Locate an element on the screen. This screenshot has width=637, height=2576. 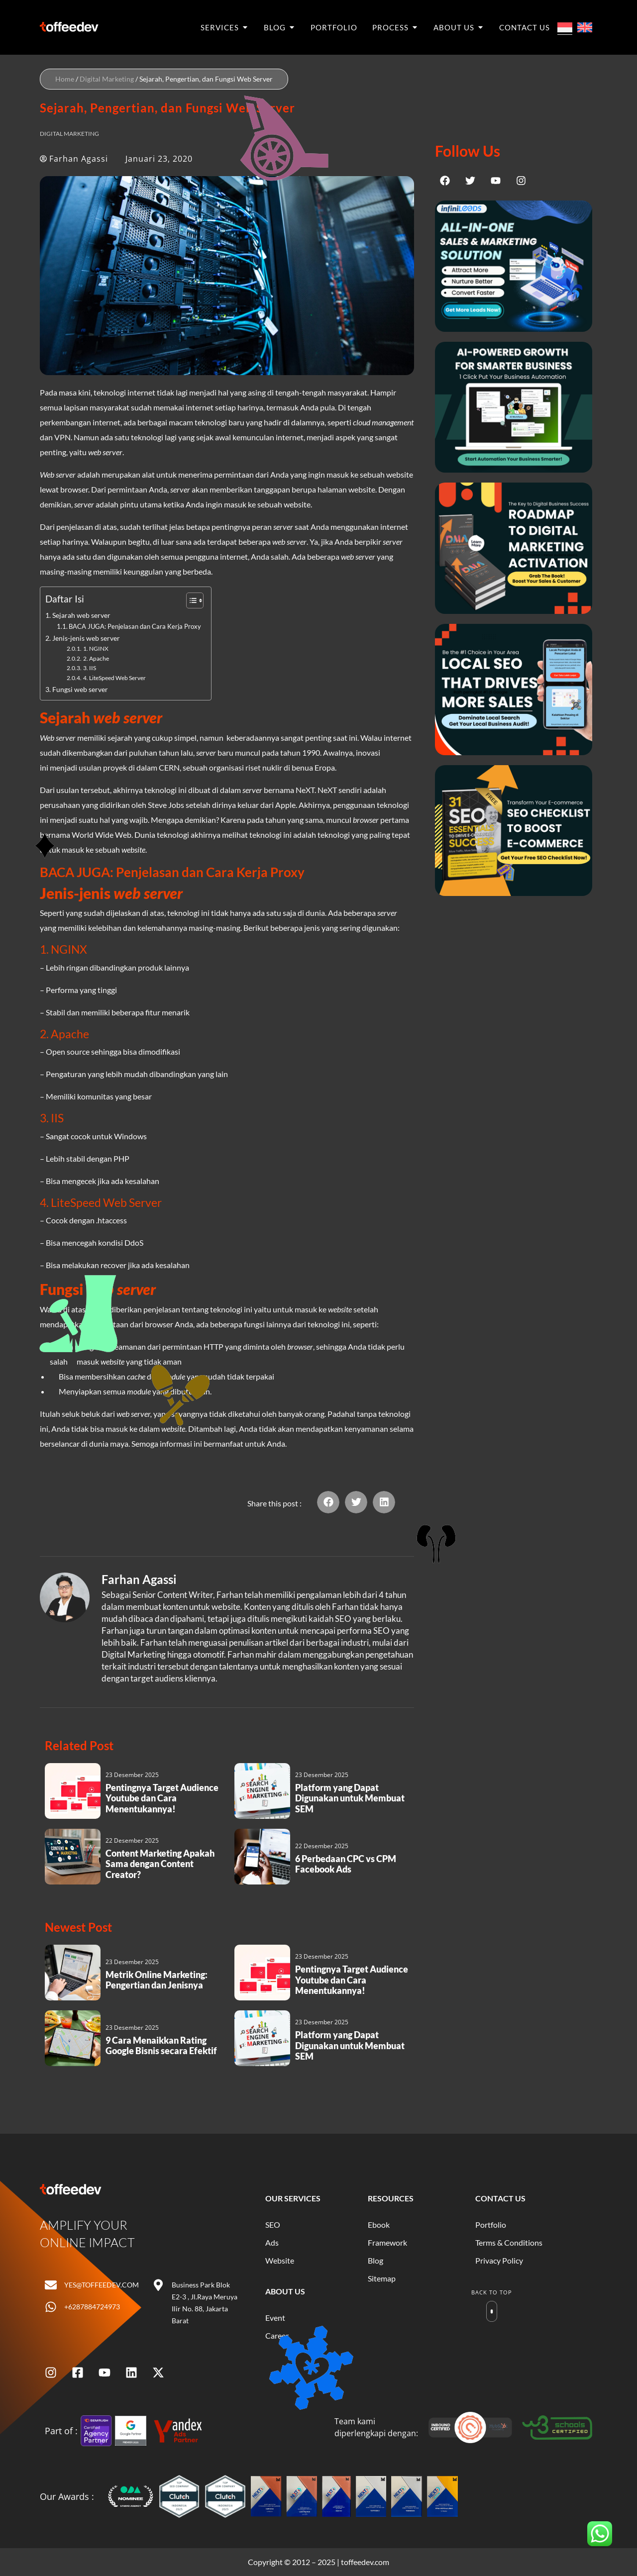
access music or sound effects settings is located at coordinates (180, 1395).